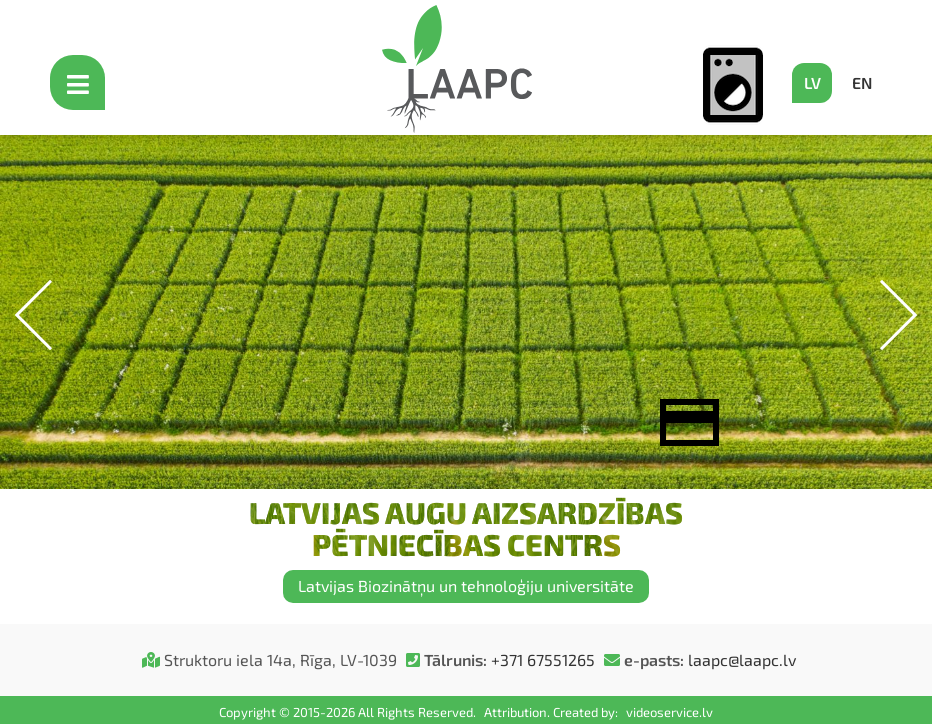 Image resolution: width=932 pixels, height=724 pixels. What do you see at coordinates (733, 85) in the screenshot?
I see `find nearby laundromat or laundry services` at bounding box center [733, 85].